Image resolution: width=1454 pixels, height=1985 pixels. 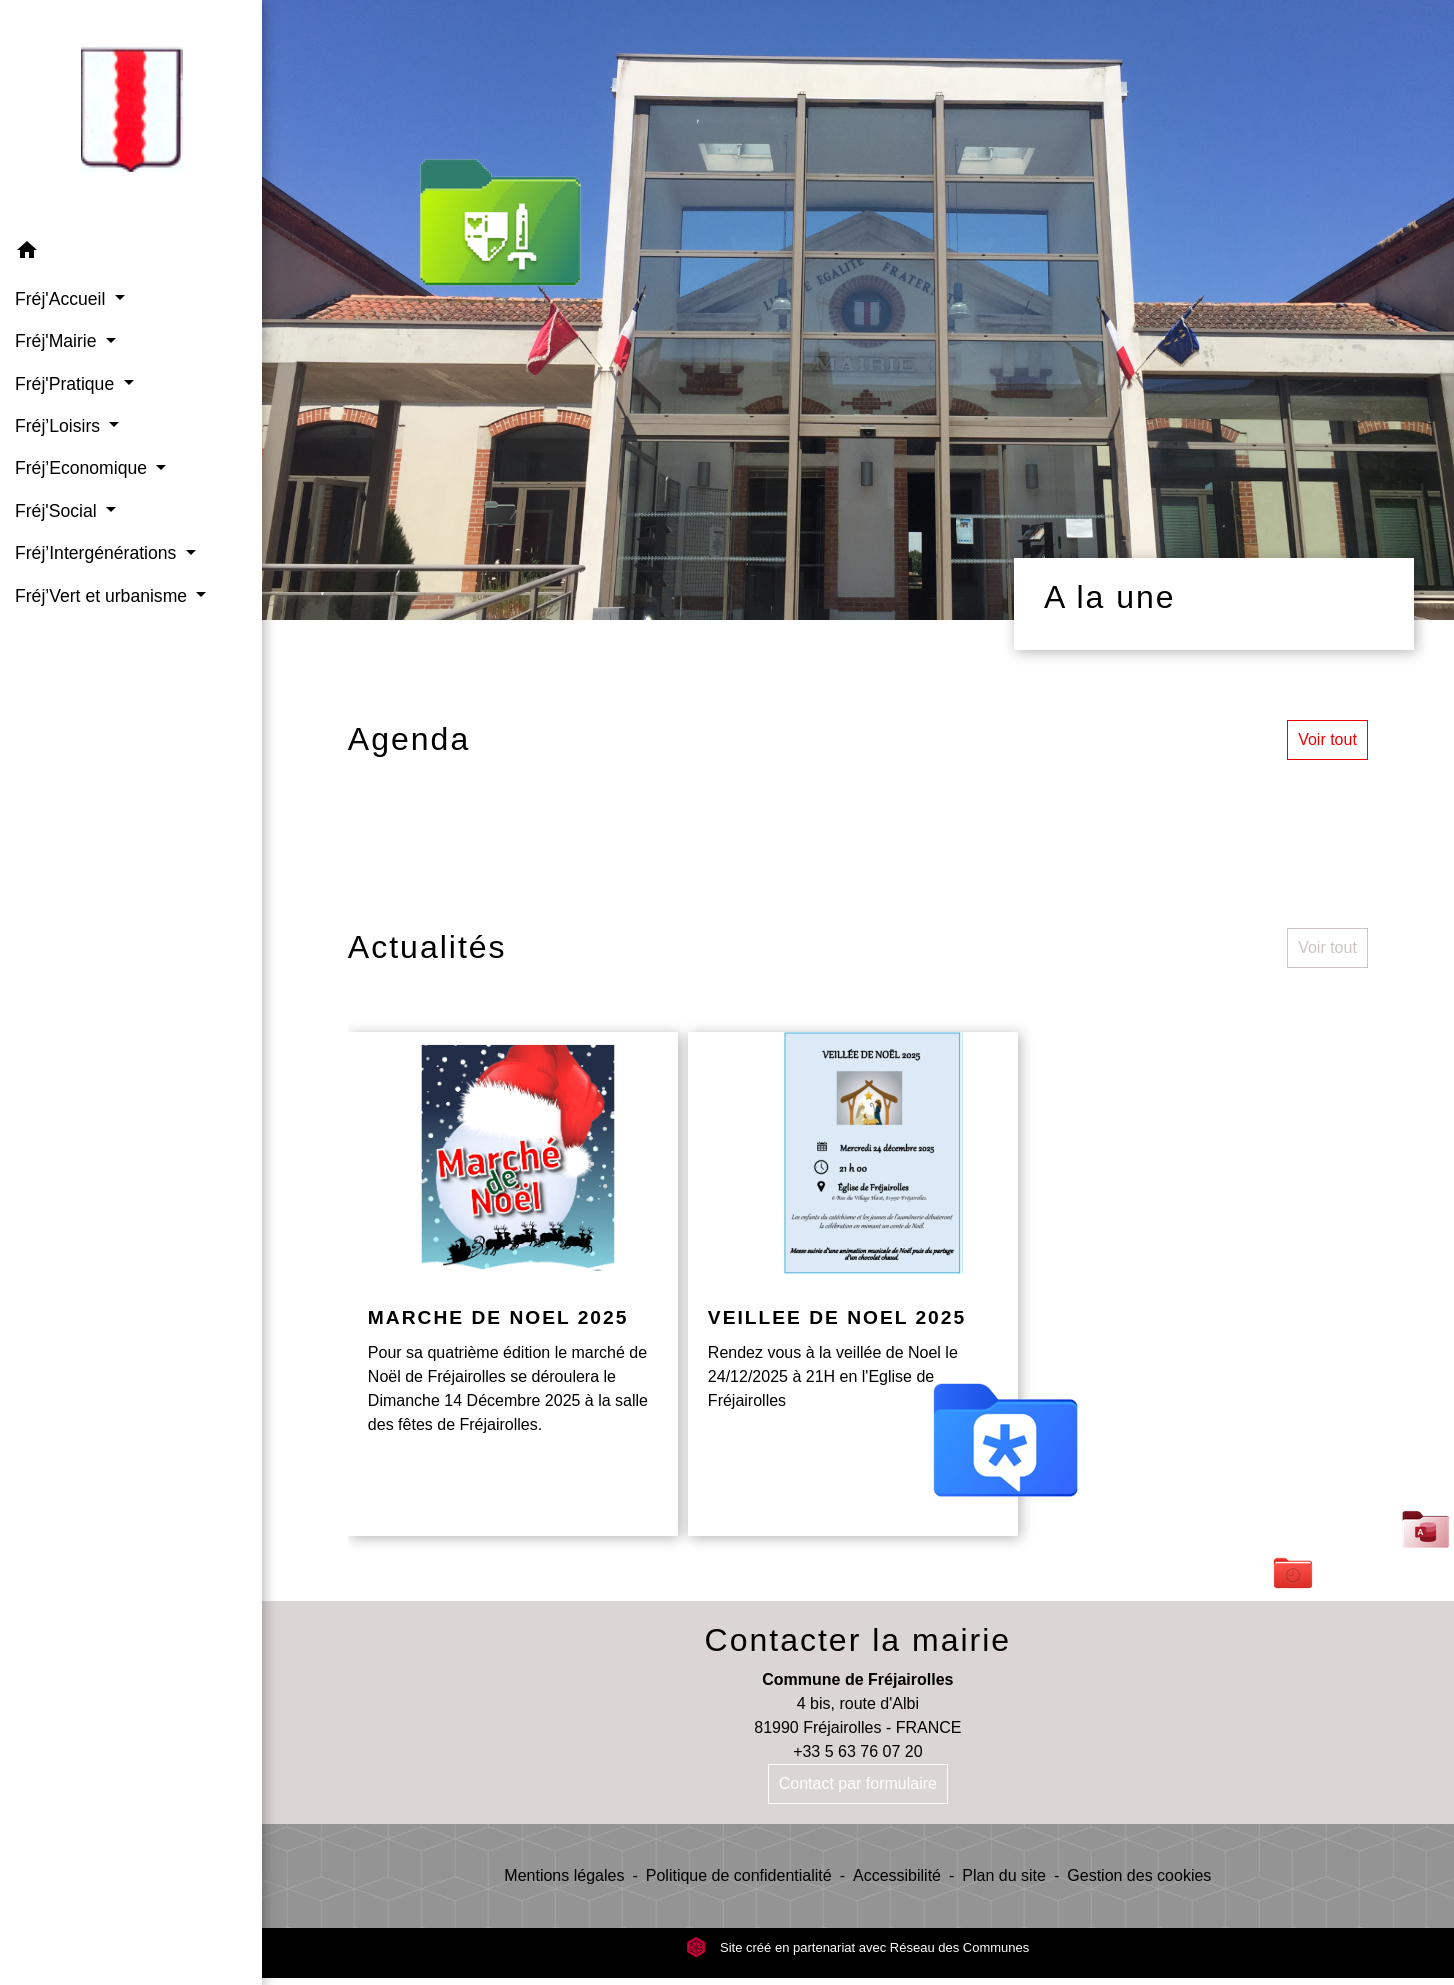 I want to click on open wacom tablet files and drivers, so click(x=500, y=514).